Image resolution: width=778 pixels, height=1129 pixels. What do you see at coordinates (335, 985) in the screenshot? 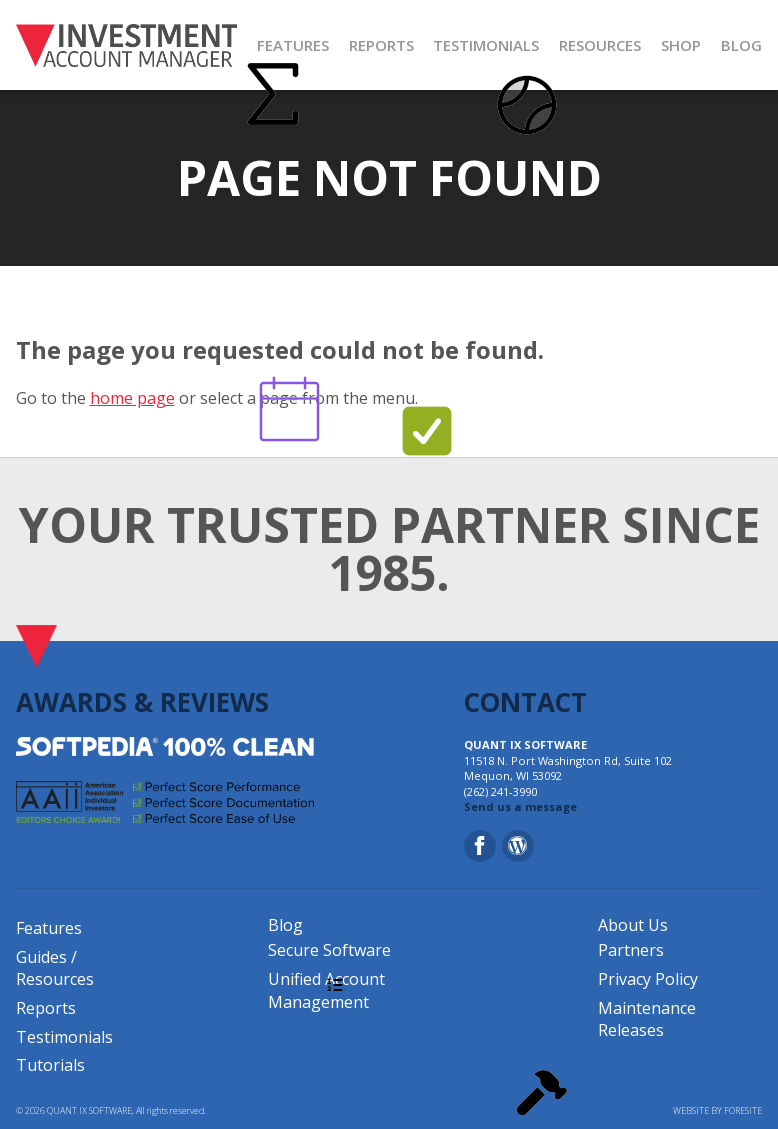
I see `create a numbered list` at bounding box center [335, 985].